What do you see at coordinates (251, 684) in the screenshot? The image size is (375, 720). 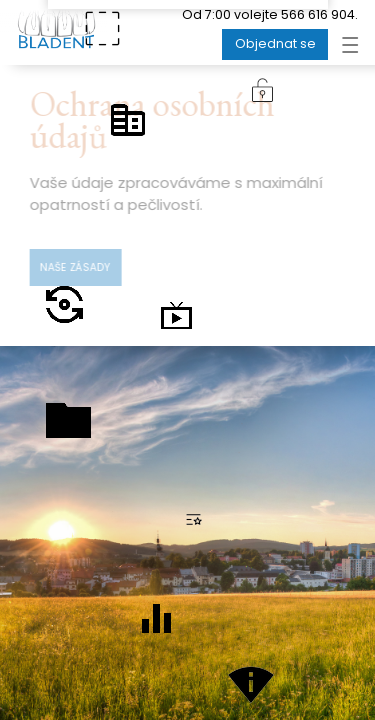 I see `view wifi network information` at bounding box center [251, 684].